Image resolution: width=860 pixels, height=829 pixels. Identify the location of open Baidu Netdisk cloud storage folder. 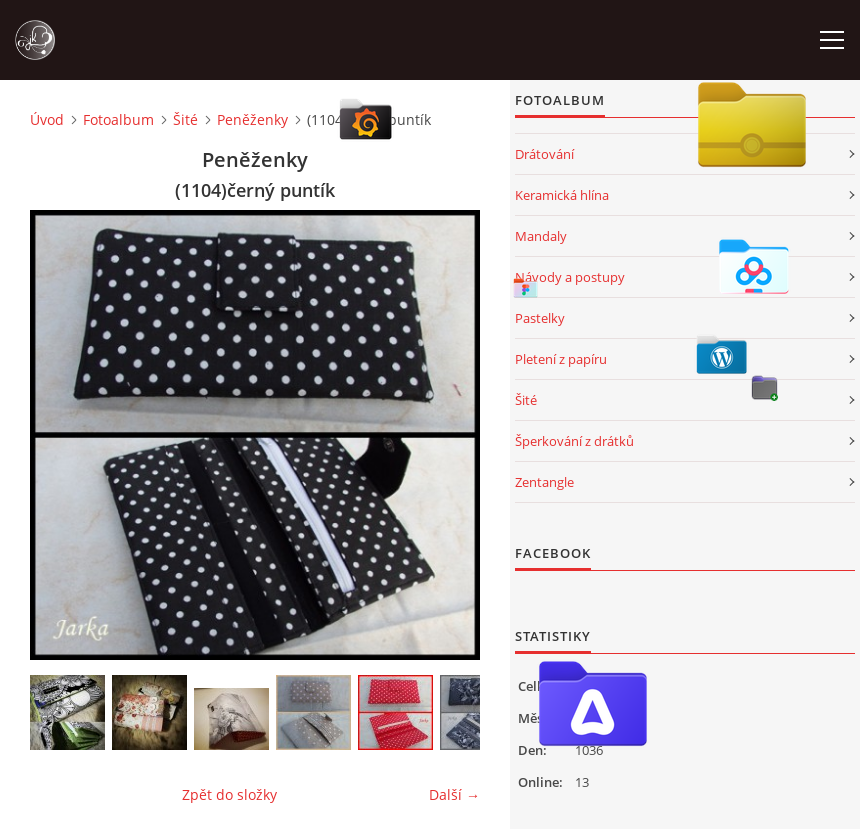
(753, 268).